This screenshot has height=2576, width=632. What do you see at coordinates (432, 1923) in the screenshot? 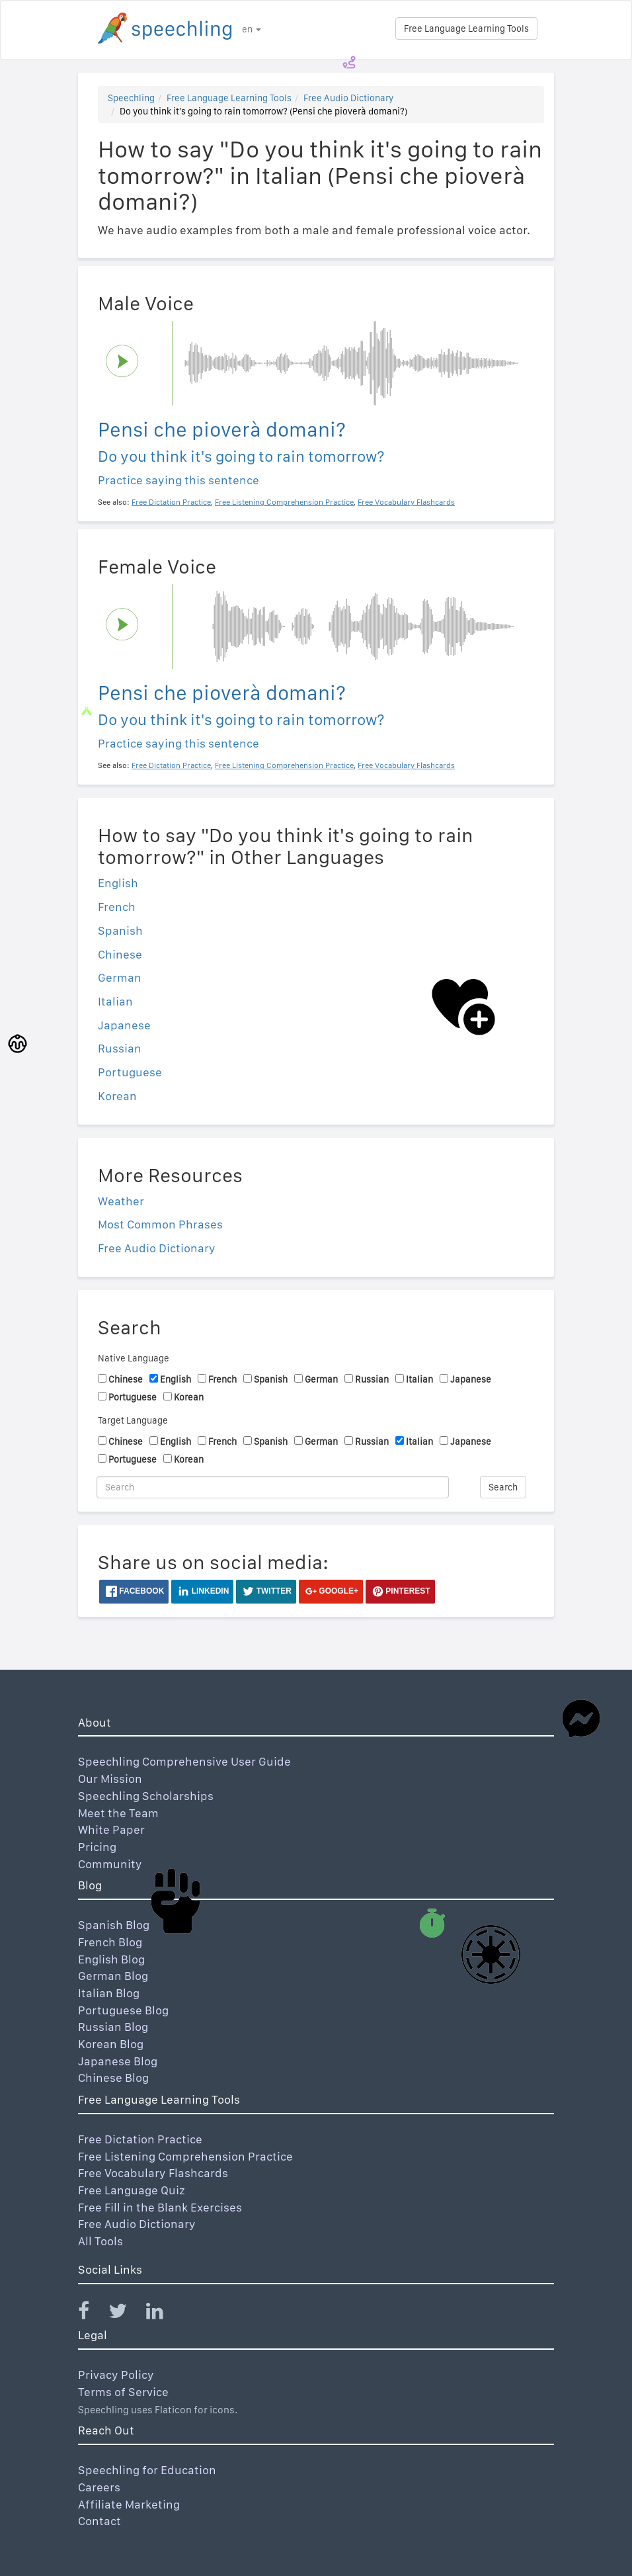
I see `start or stop a timer` at bounding box center [432, 1923].